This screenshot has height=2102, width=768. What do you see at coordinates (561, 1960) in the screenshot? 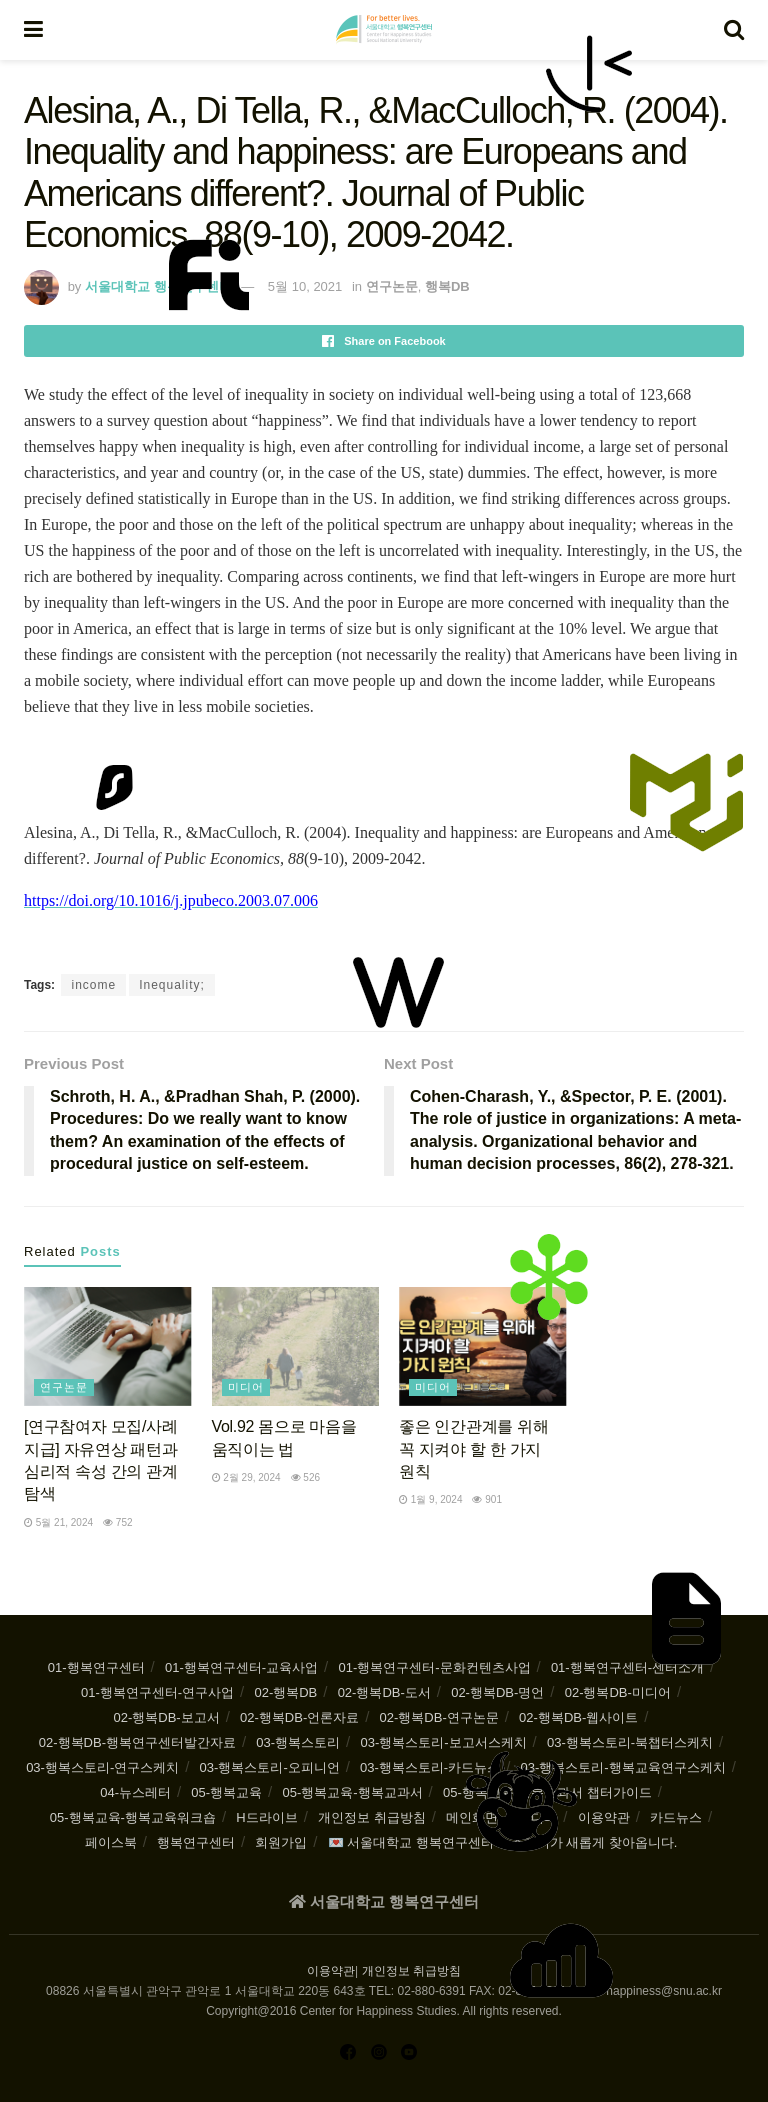
I see `open Sellsy CRM platform` at bounding box center [561, 1960].